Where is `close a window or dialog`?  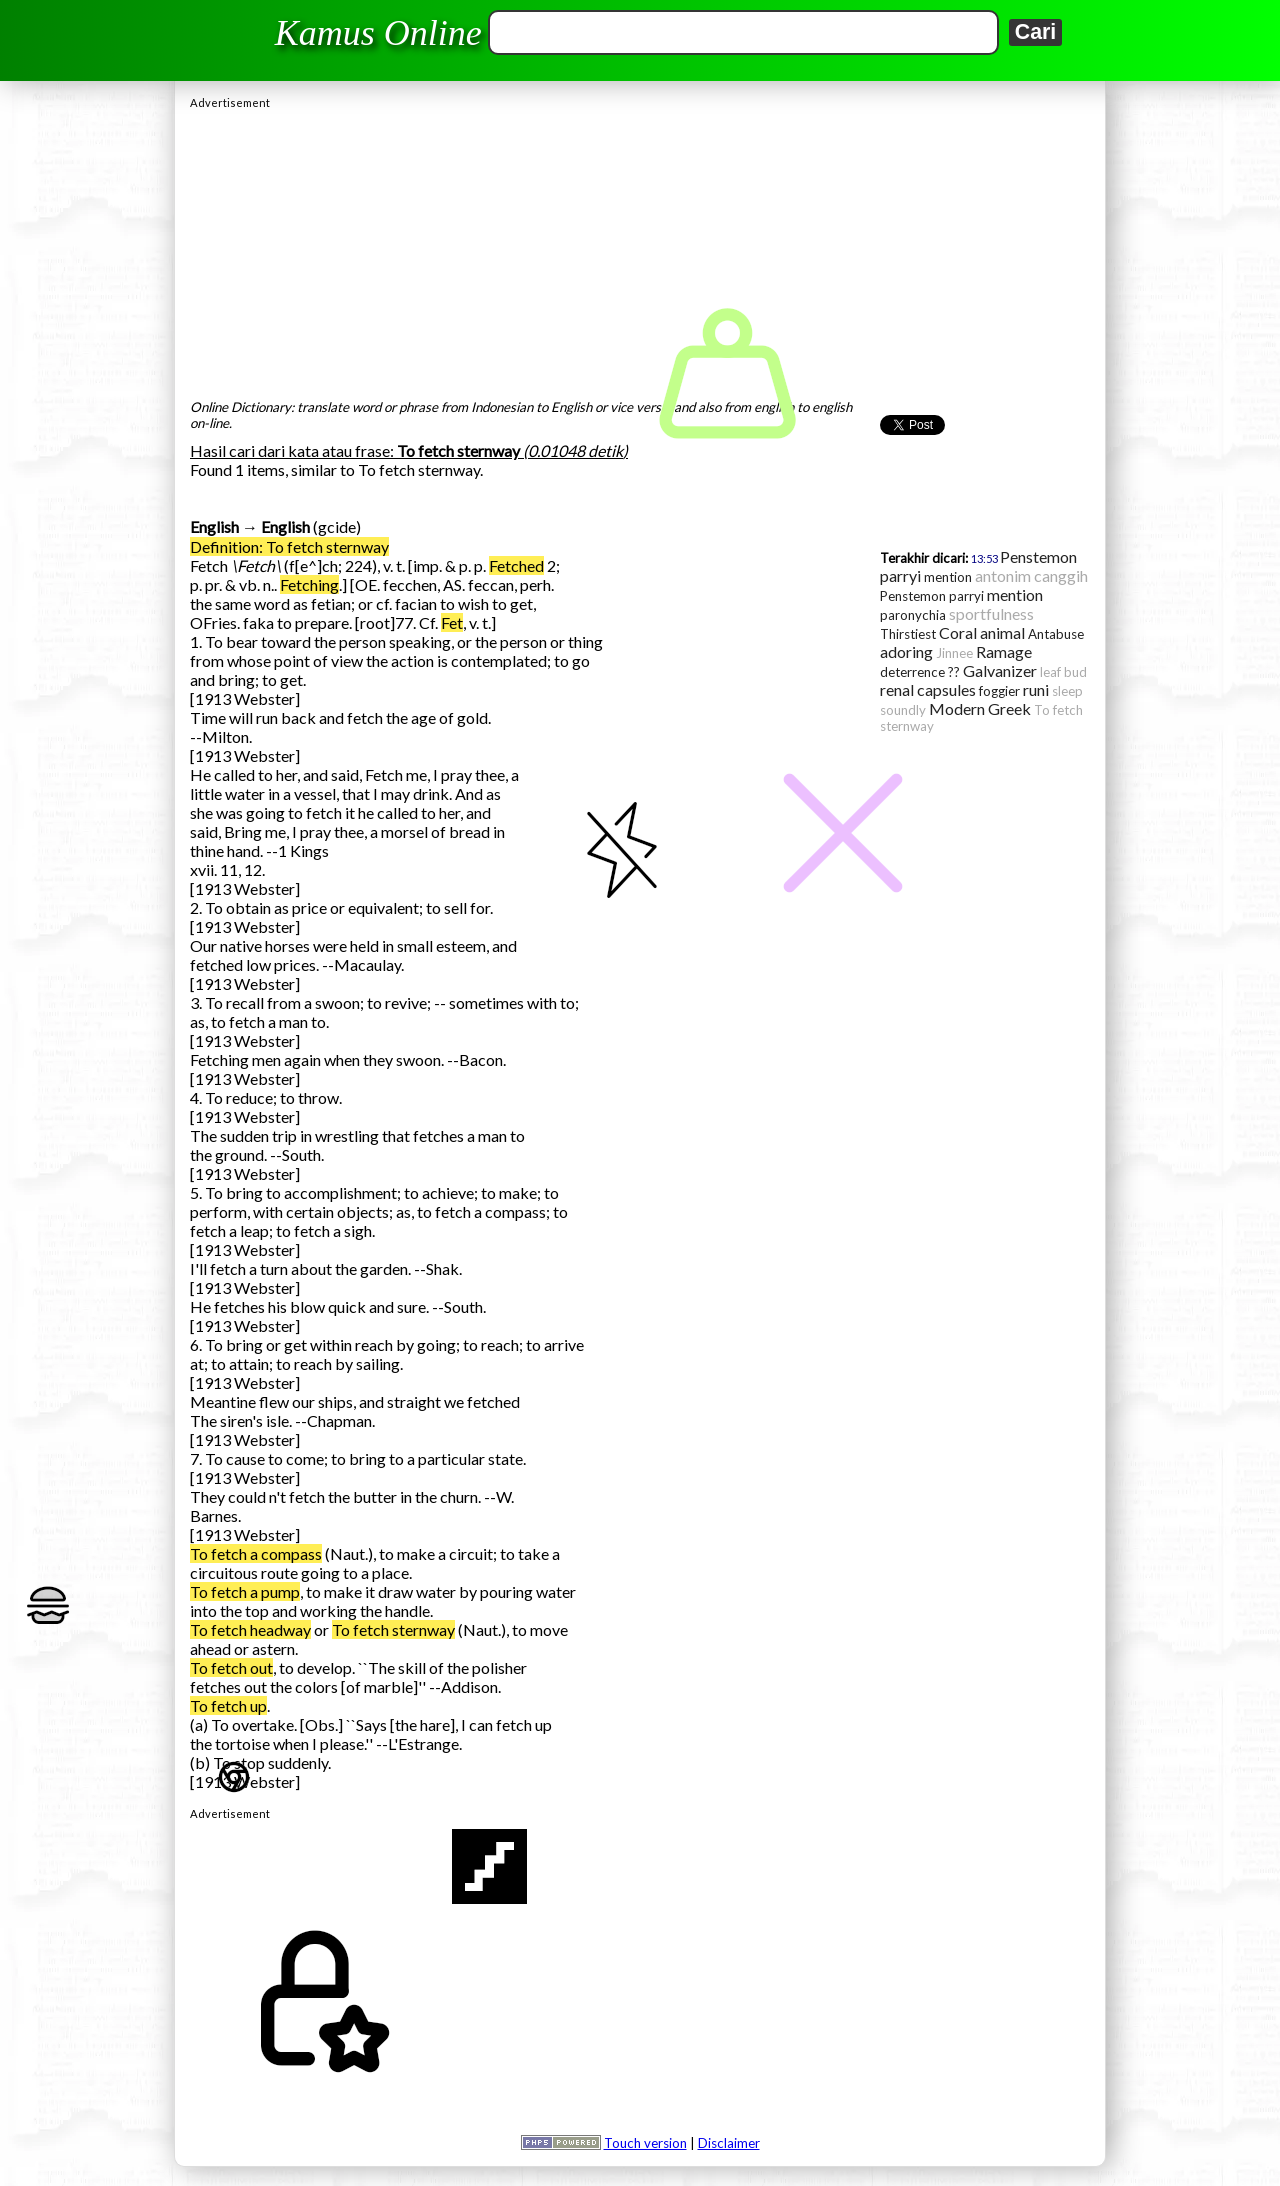
close a window or dialog is located at coordinates (843, 833).